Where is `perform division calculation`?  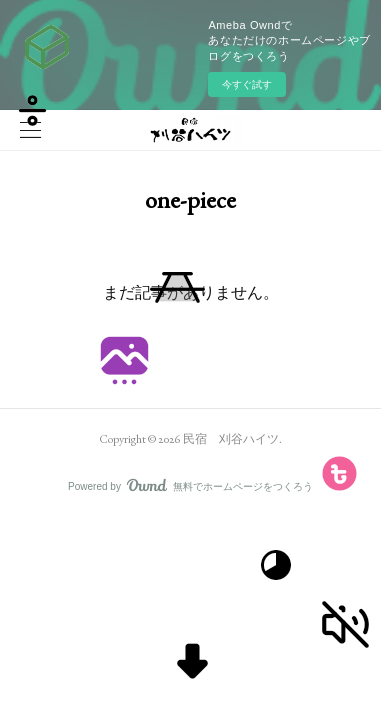
perform division calculation is located at coordinates (32, 110).